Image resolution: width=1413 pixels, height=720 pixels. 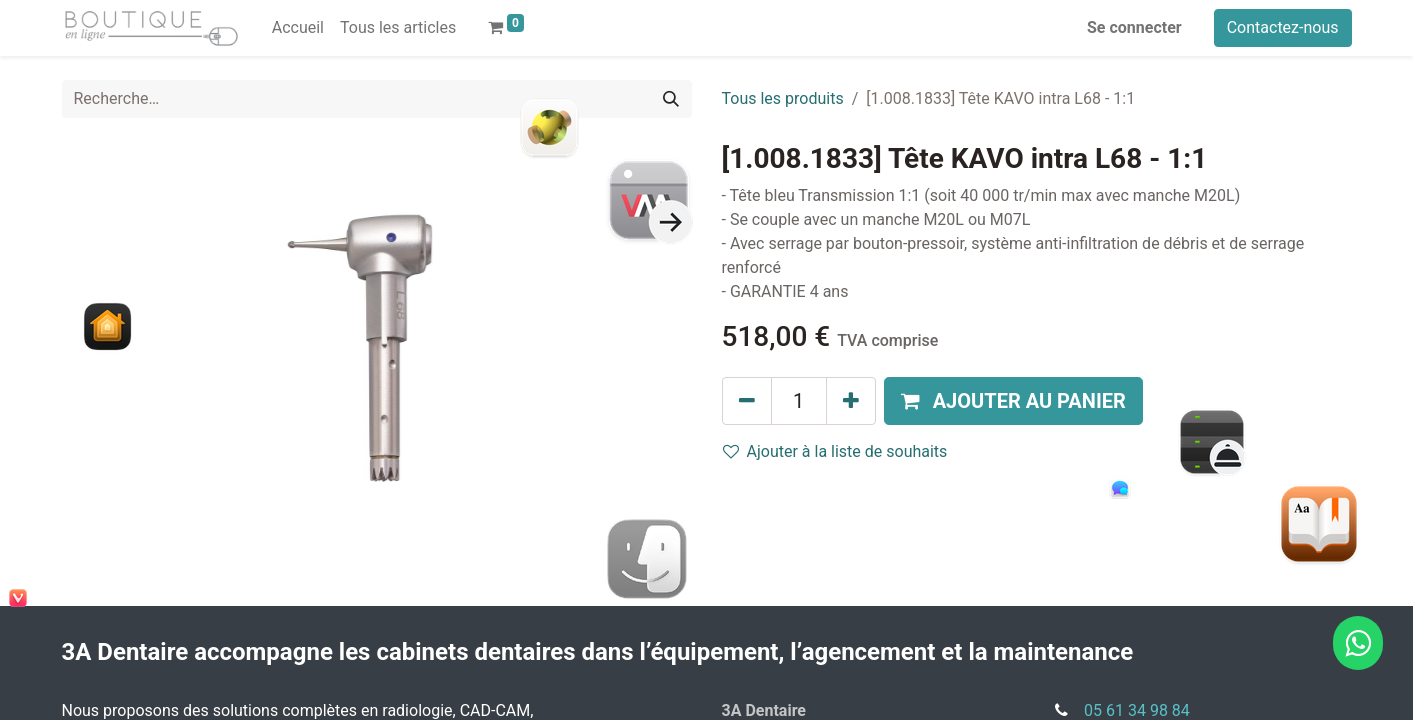 What do you see at coordinates (107, 326) in the screenshot?
I see `open the home app` at bounding box center [107, 326].